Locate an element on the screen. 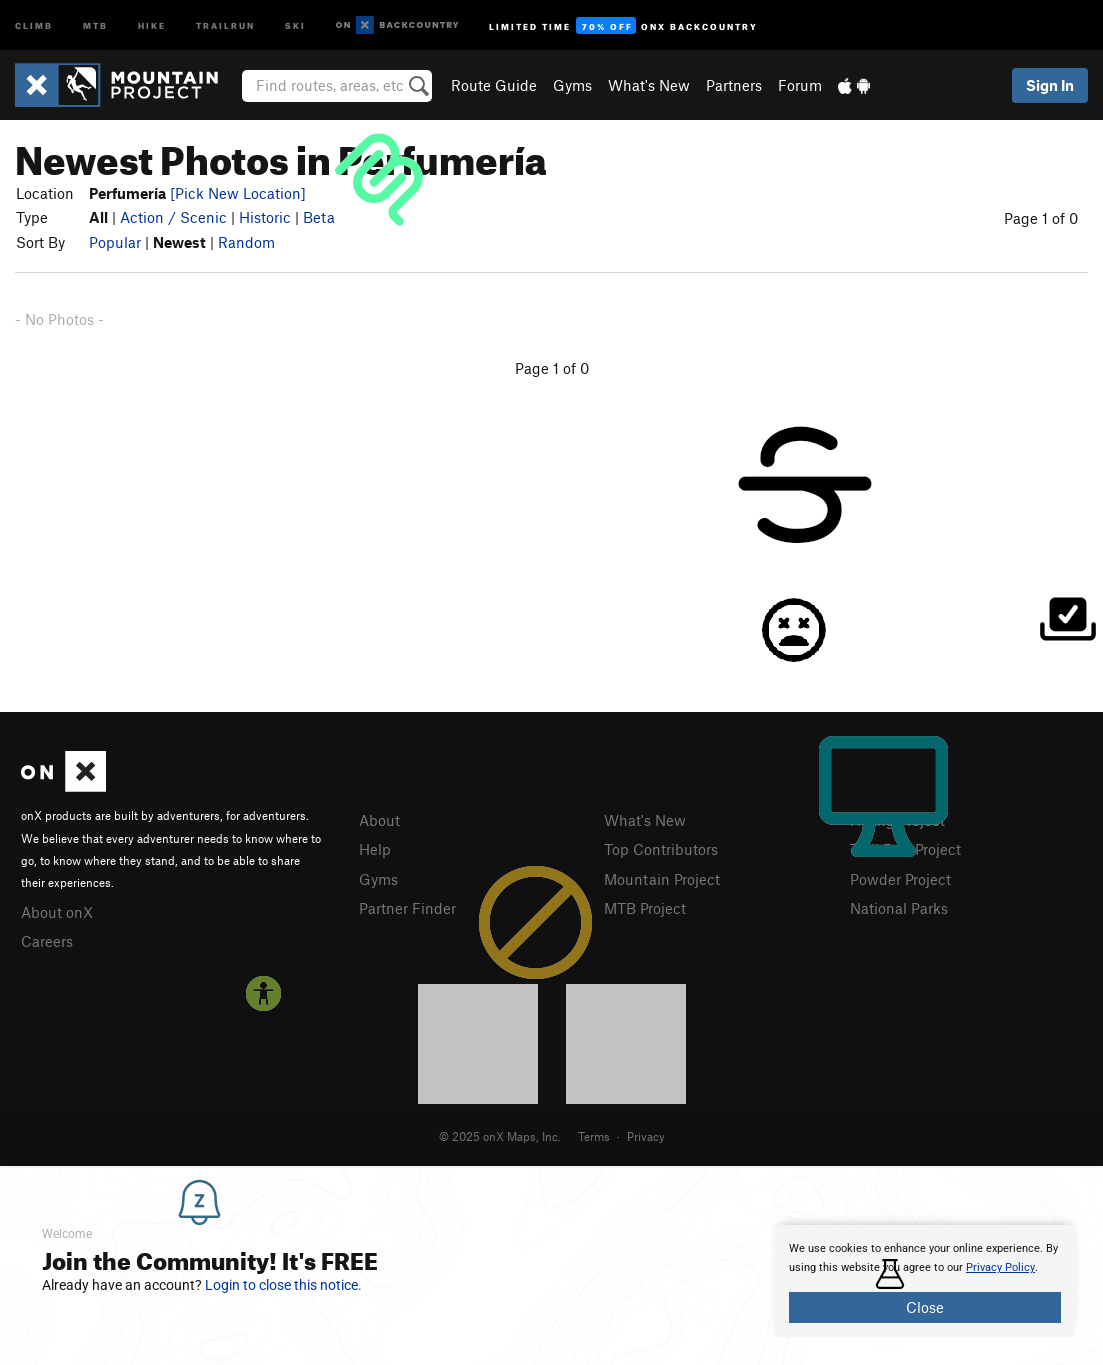  access model context protocol settings is located at coordinates (378, 179).